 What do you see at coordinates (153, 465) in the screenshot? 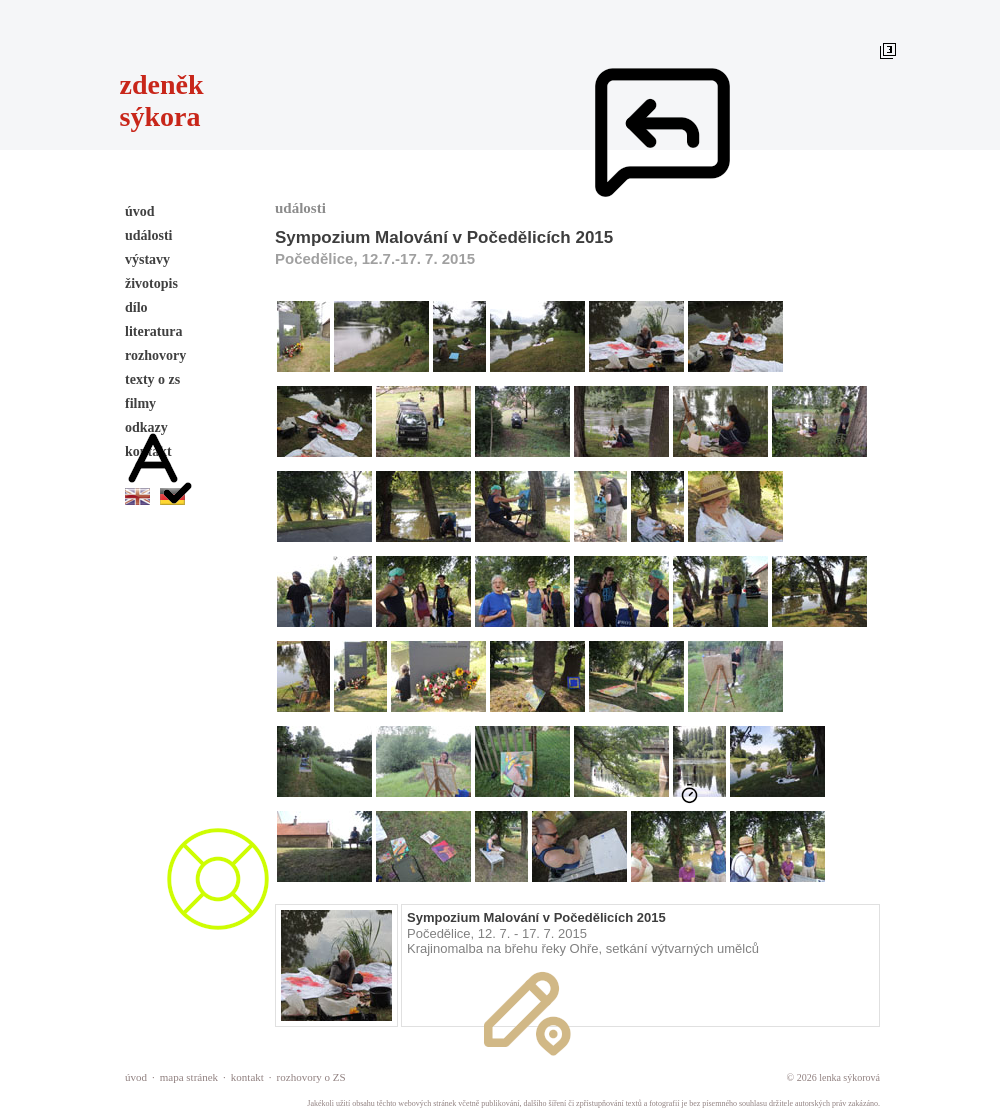
I see `check spelling and grammar` at bounding box center [153, 465].